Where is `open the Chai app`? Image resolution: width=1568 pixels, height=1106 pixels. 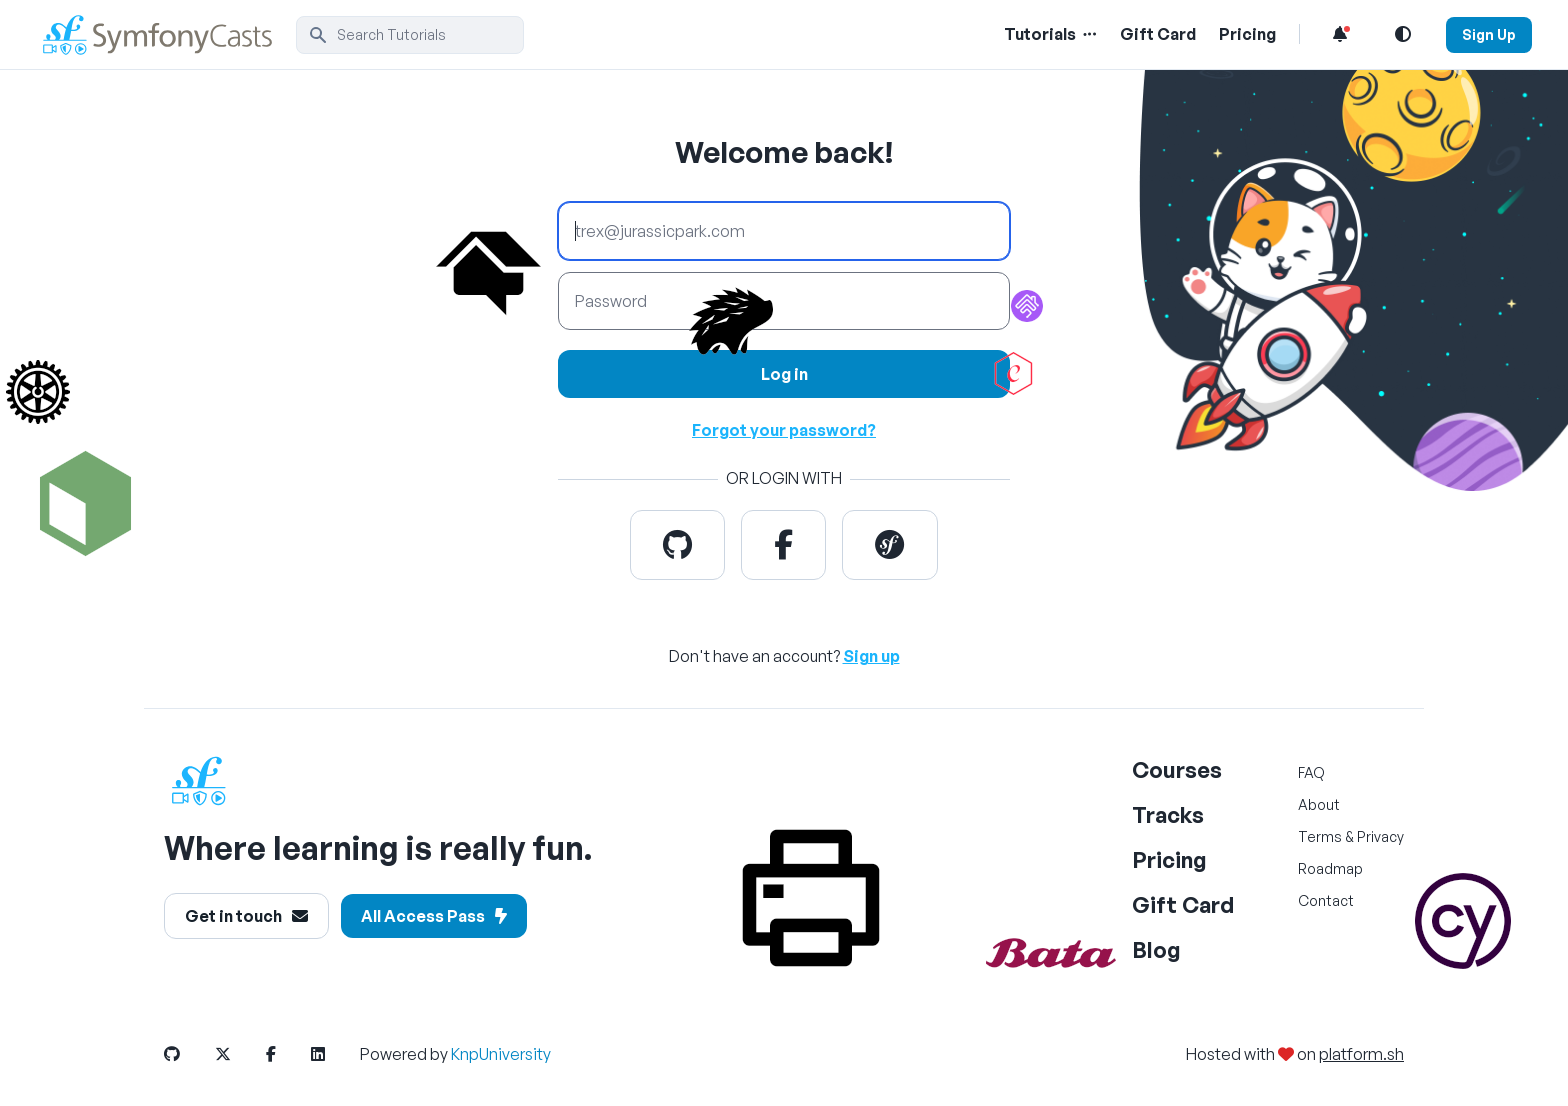 open the Chai app is located at coordinates (1013, 373).